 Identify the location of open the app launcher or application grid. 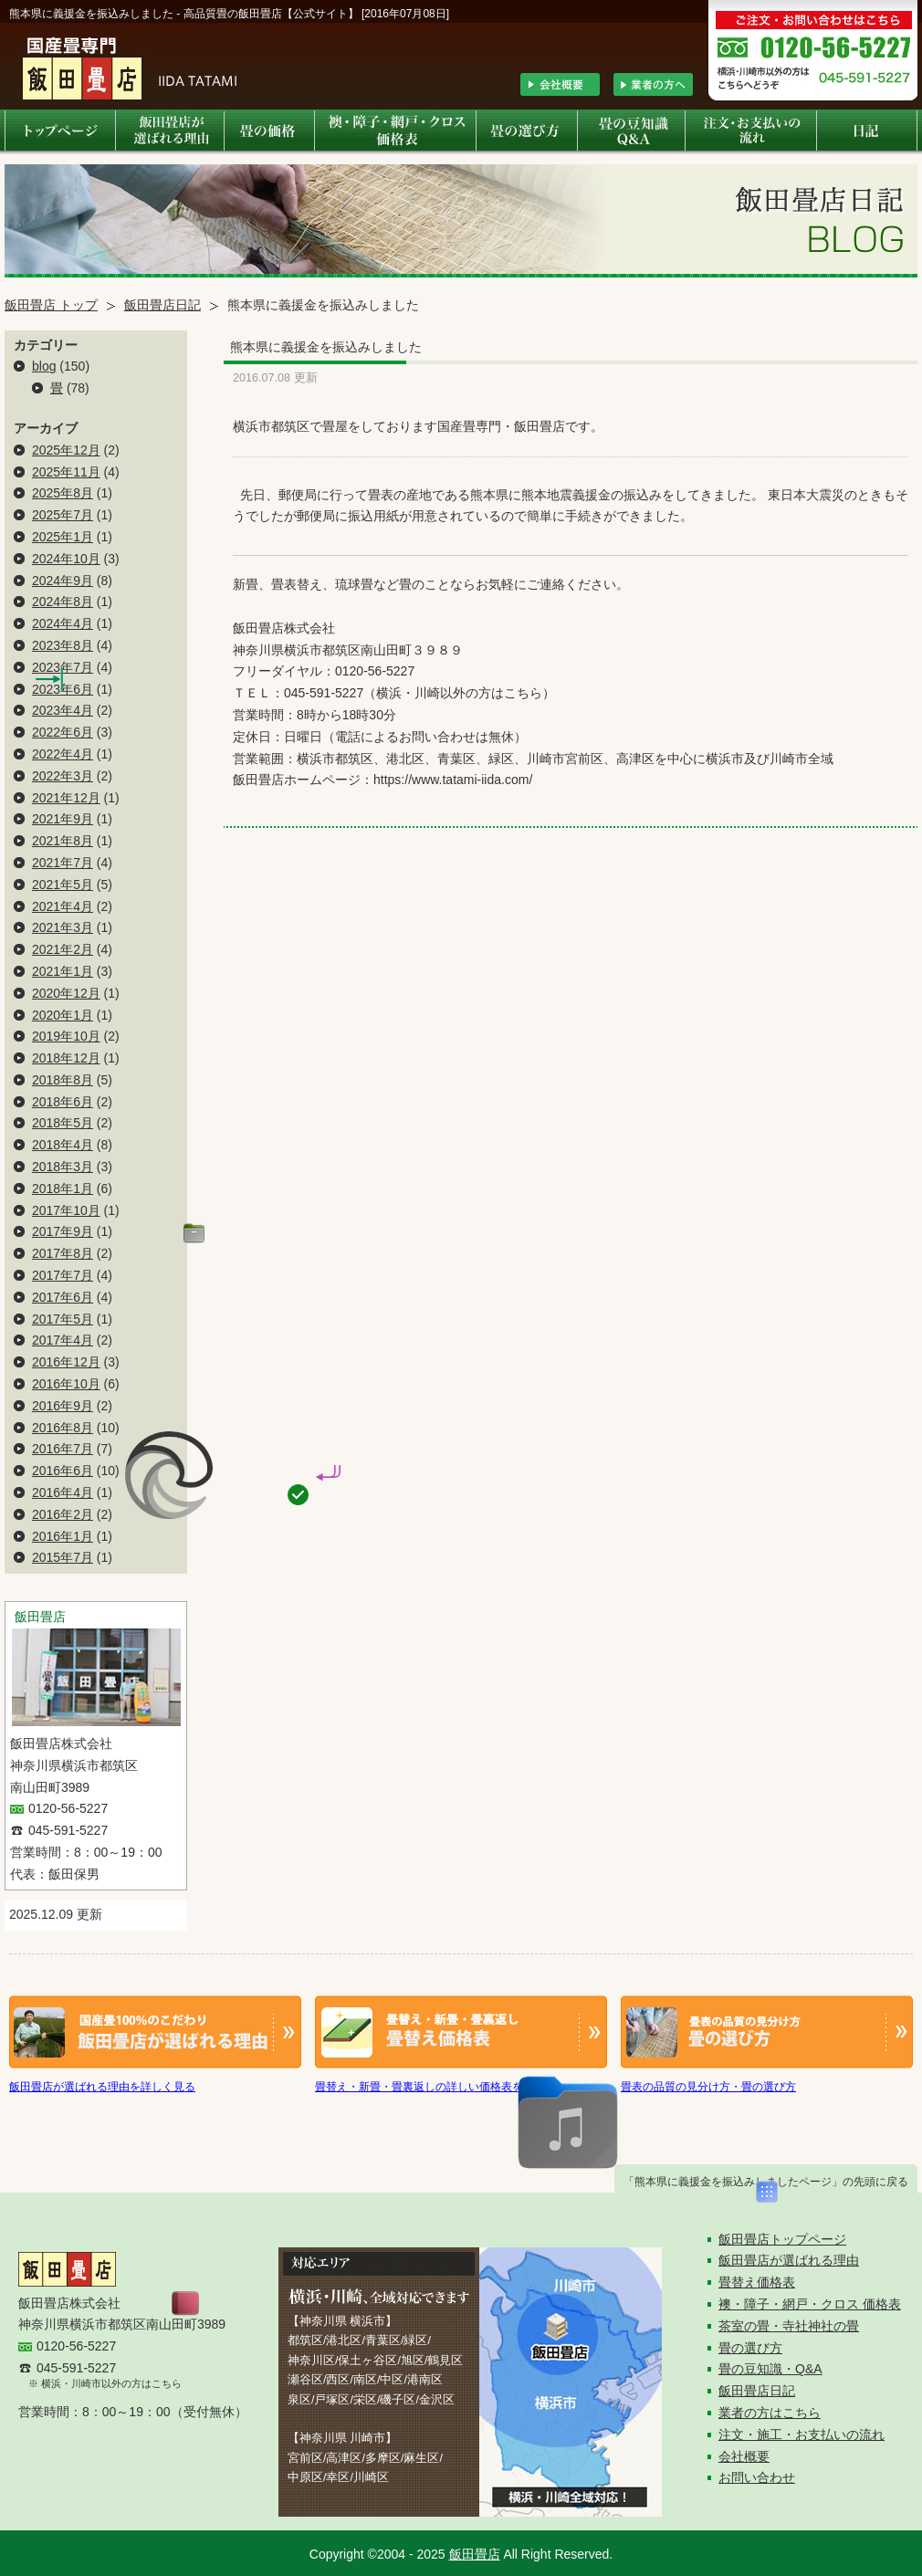
(767, 2192).